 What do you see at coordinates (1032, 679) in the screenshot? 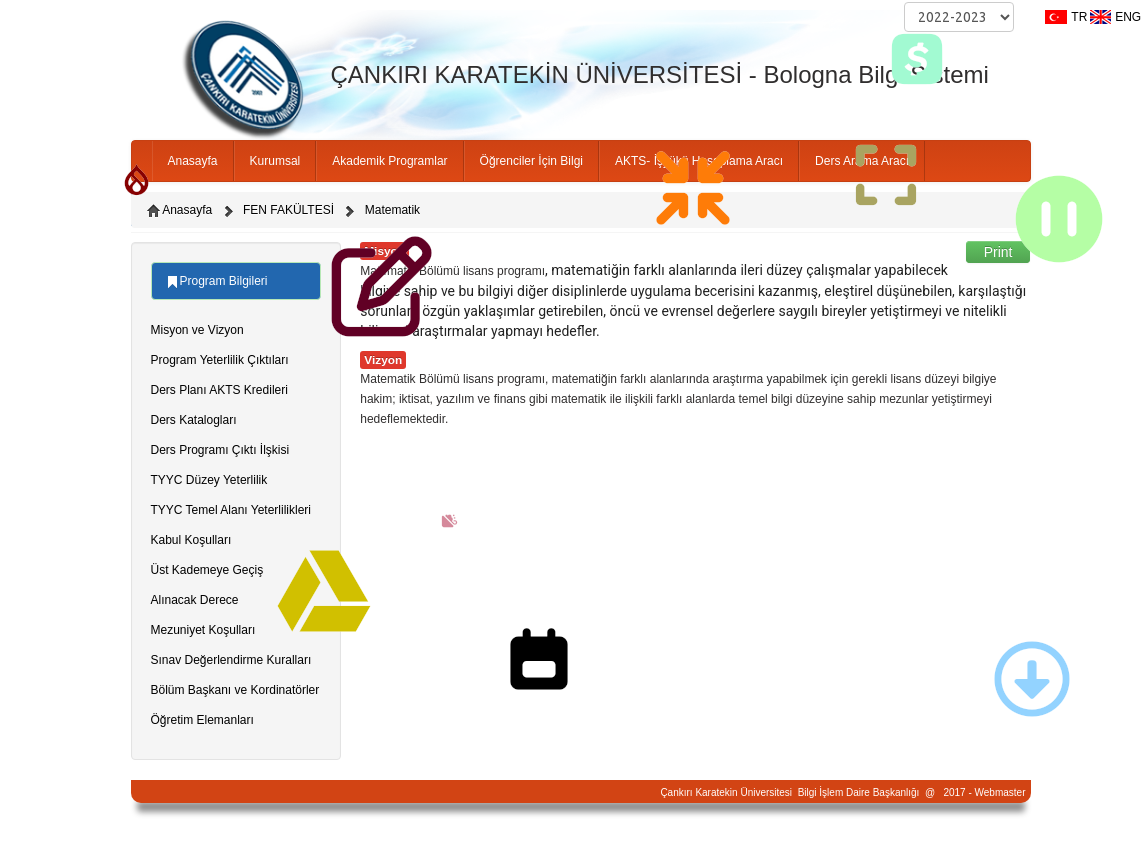
I see `download a file or content` at bounding box center [1032, 679].